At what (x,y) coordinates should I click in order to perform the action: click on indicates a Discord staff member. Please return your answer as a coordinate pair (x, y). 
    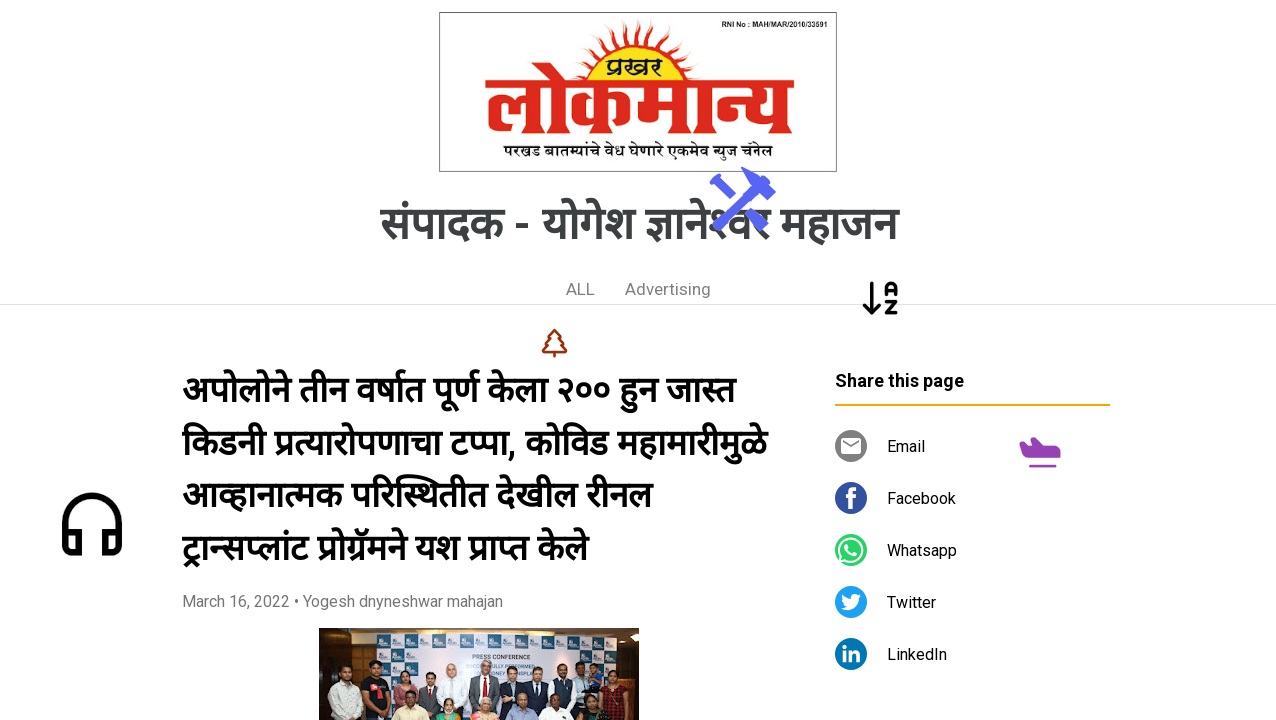
    Looking at the image, I should click on (743, 199).